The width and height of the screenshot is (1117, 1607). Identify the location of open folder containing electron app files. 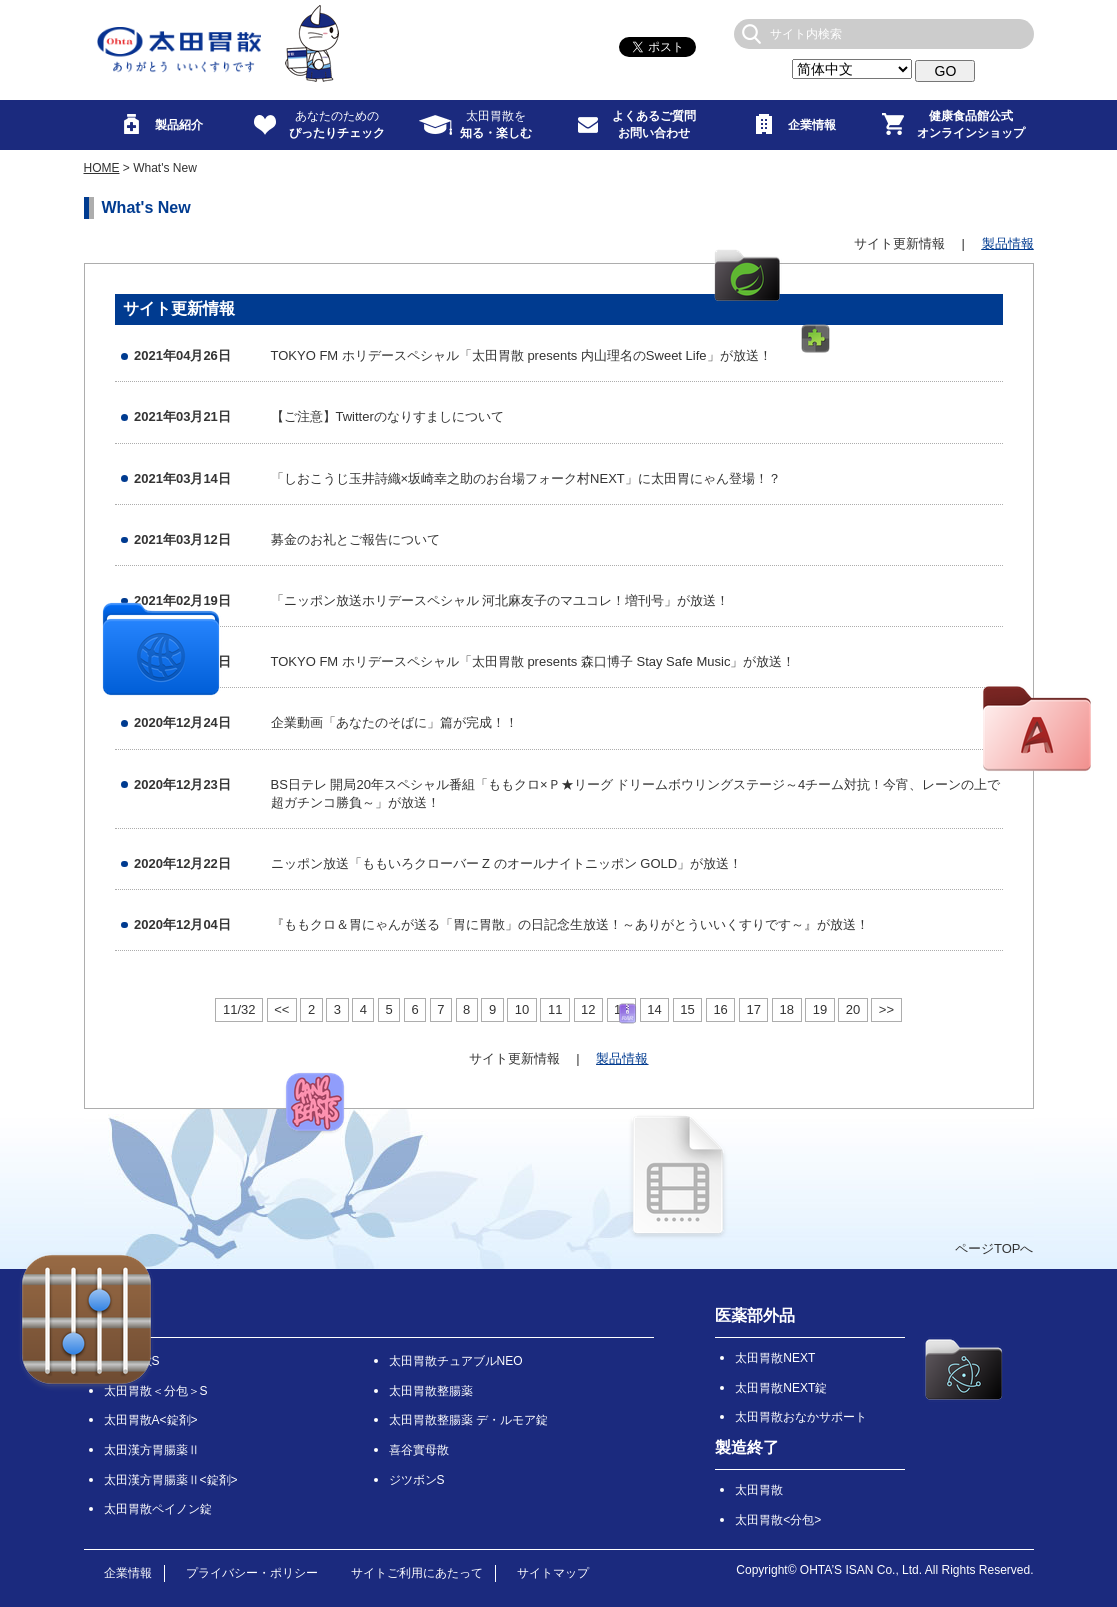
(963, 1371).